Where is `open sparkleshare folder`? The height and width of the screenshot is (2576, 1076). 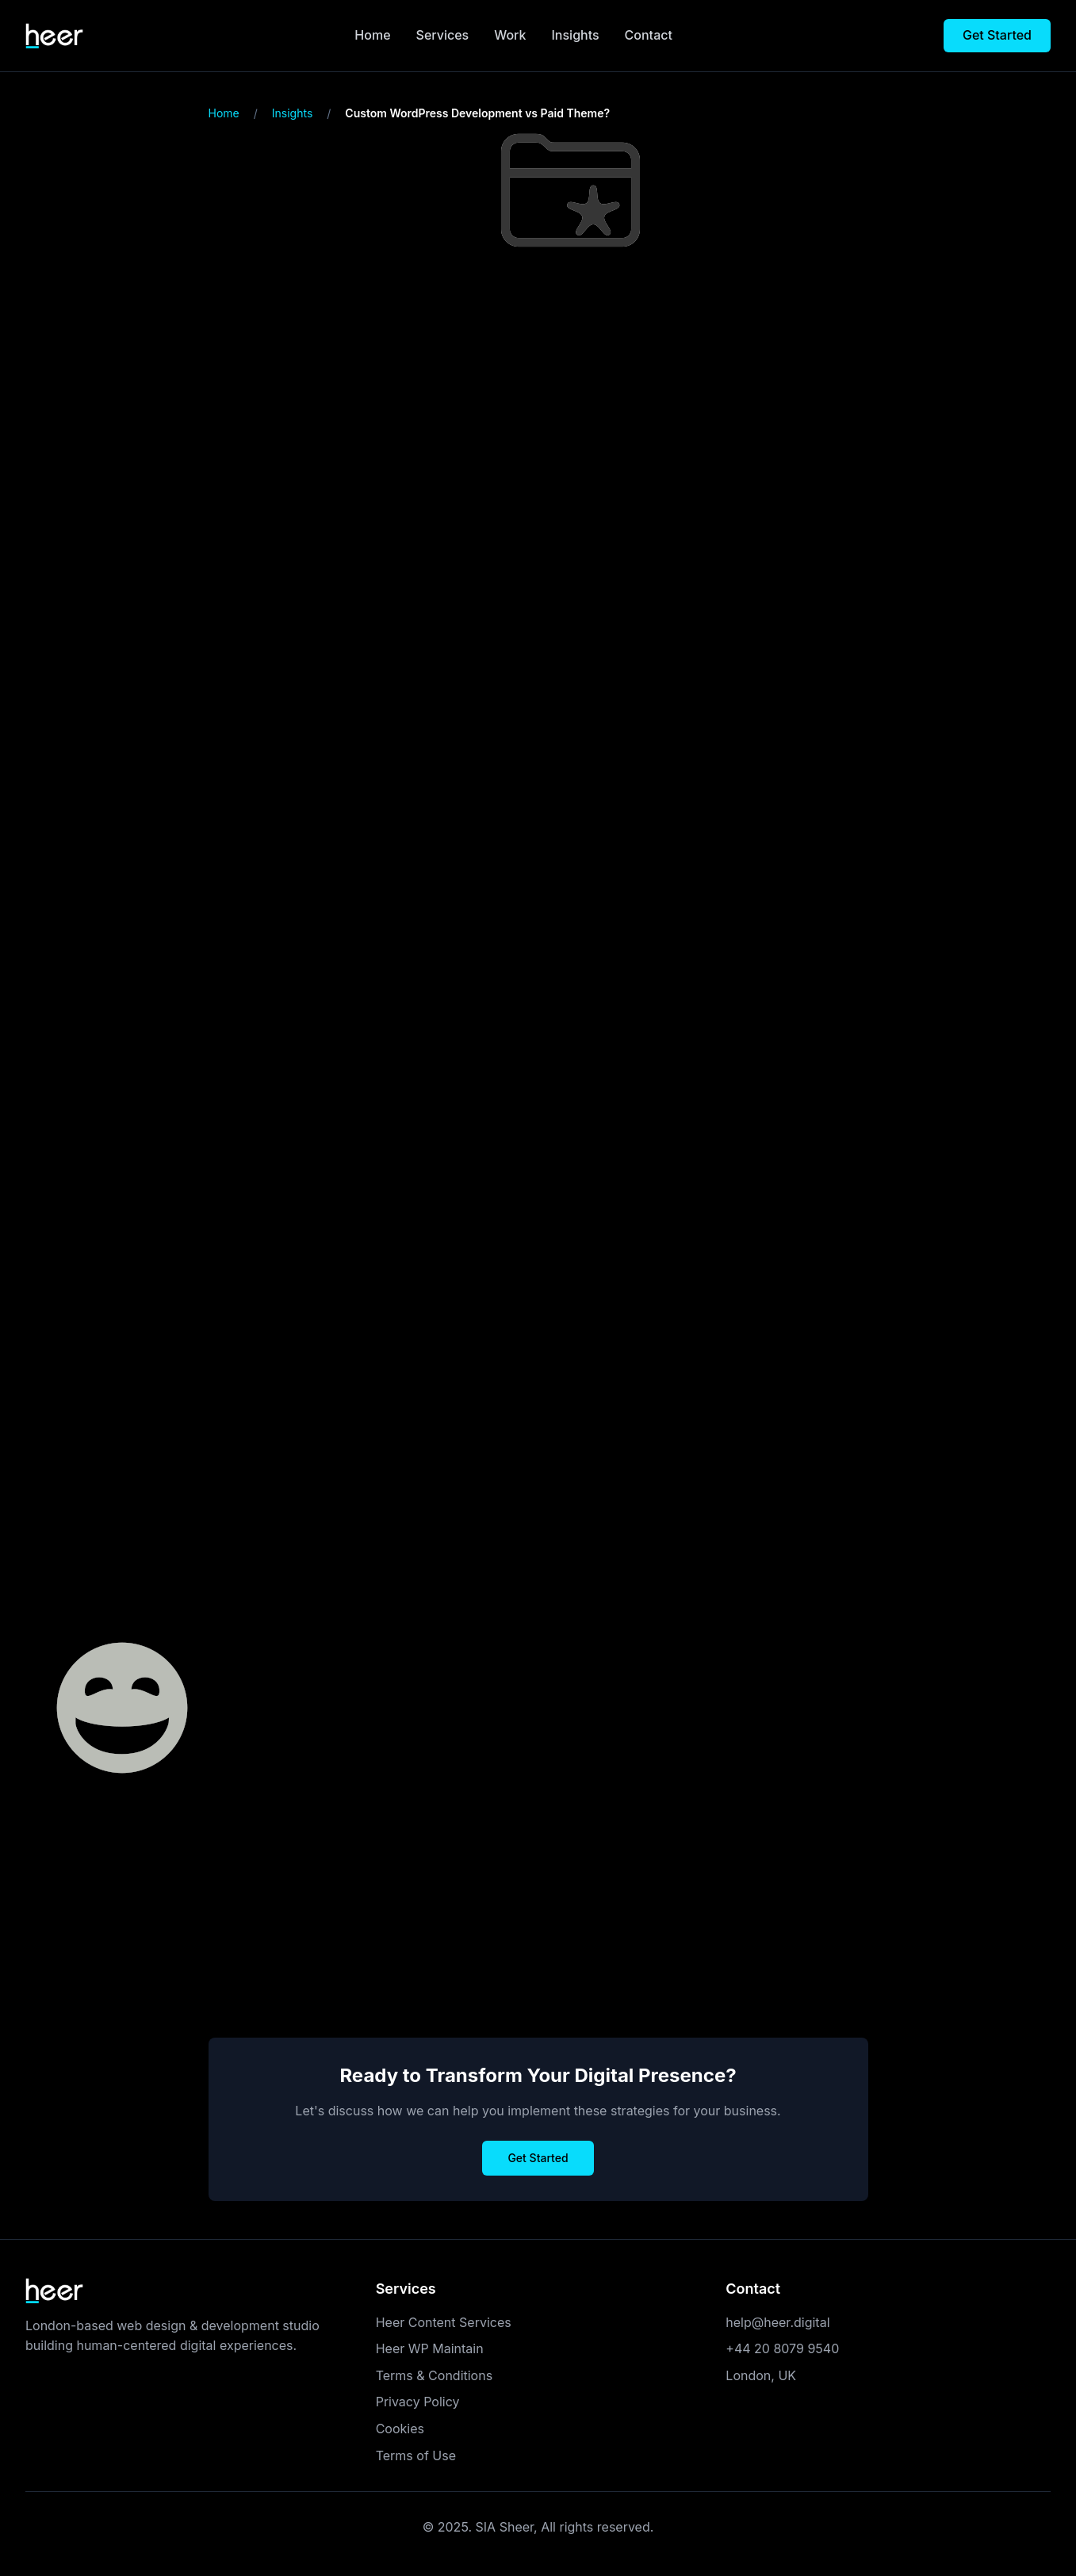 open sparkleshare folder is located at coordinates (570, 186).